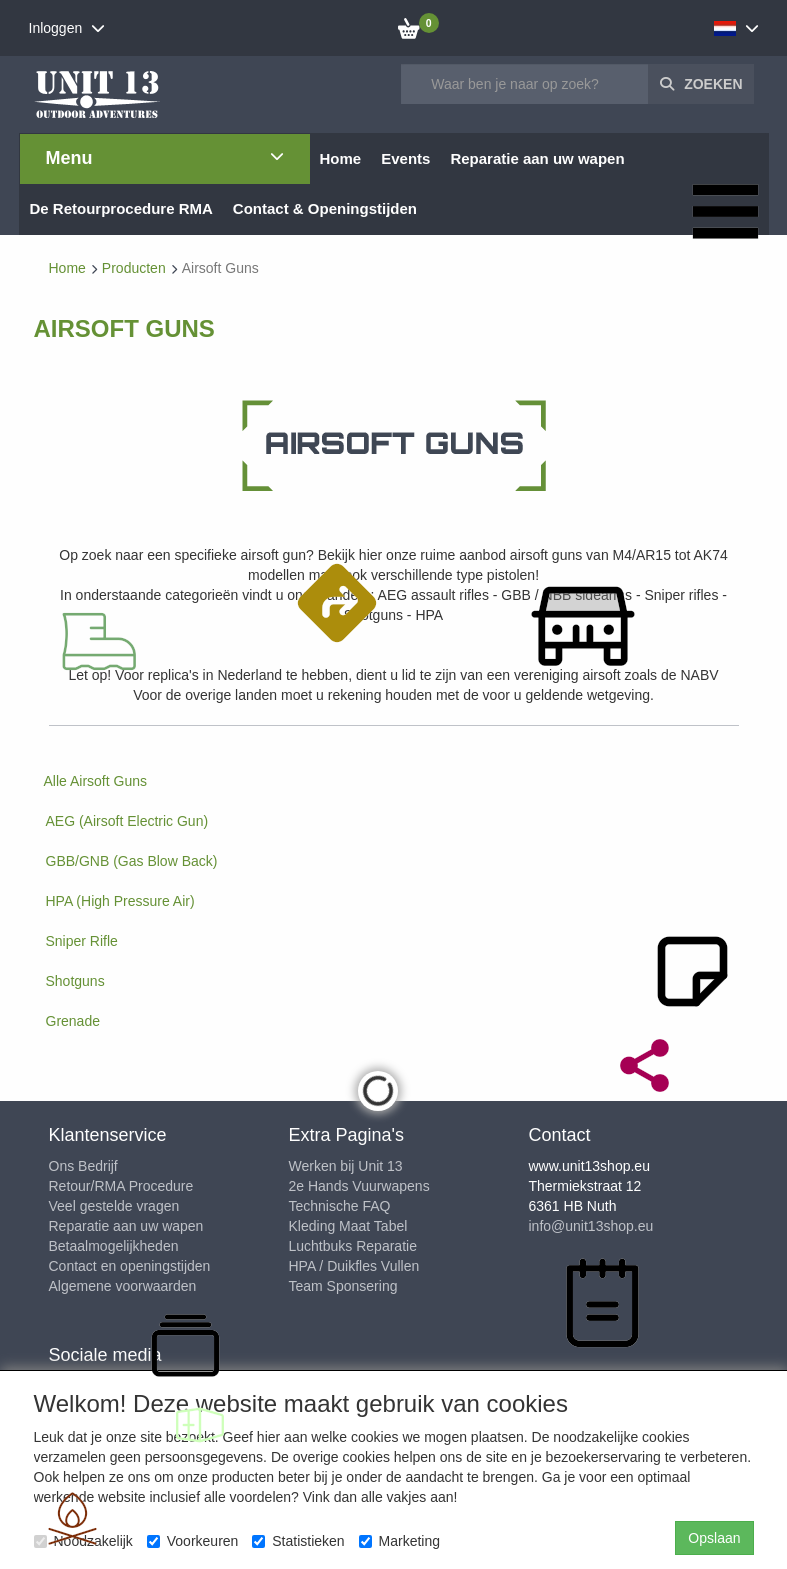 Image resolution: width=787 pixels, height=1569 pixels. What do you see at coordinates (692, 971) in the screenshot?
I see `create a new note` at bounding box center [692, 971].